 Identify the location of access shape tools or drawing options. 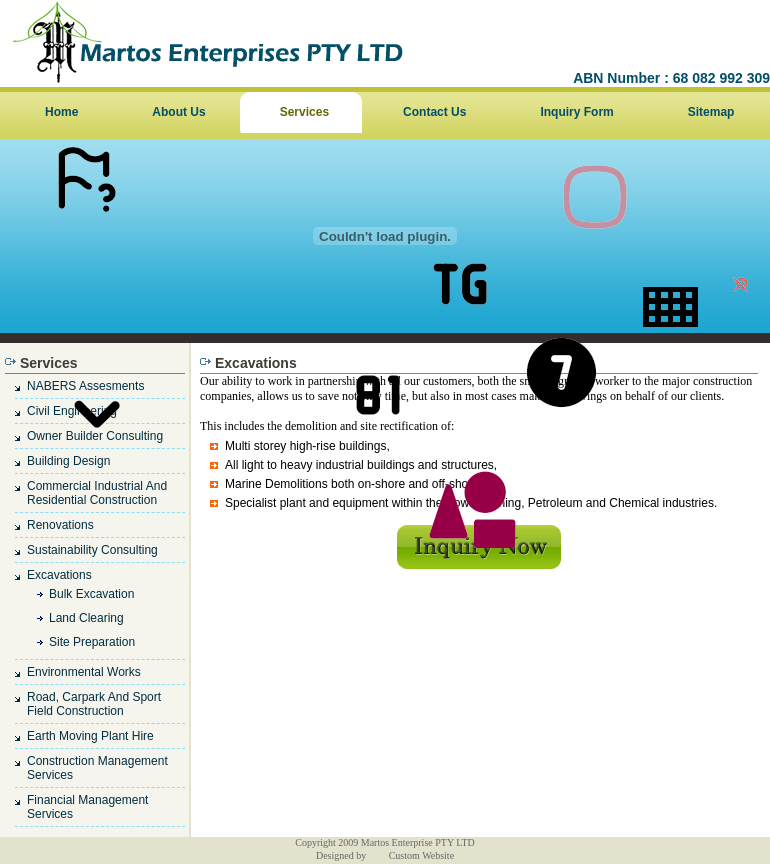
(474, 513).